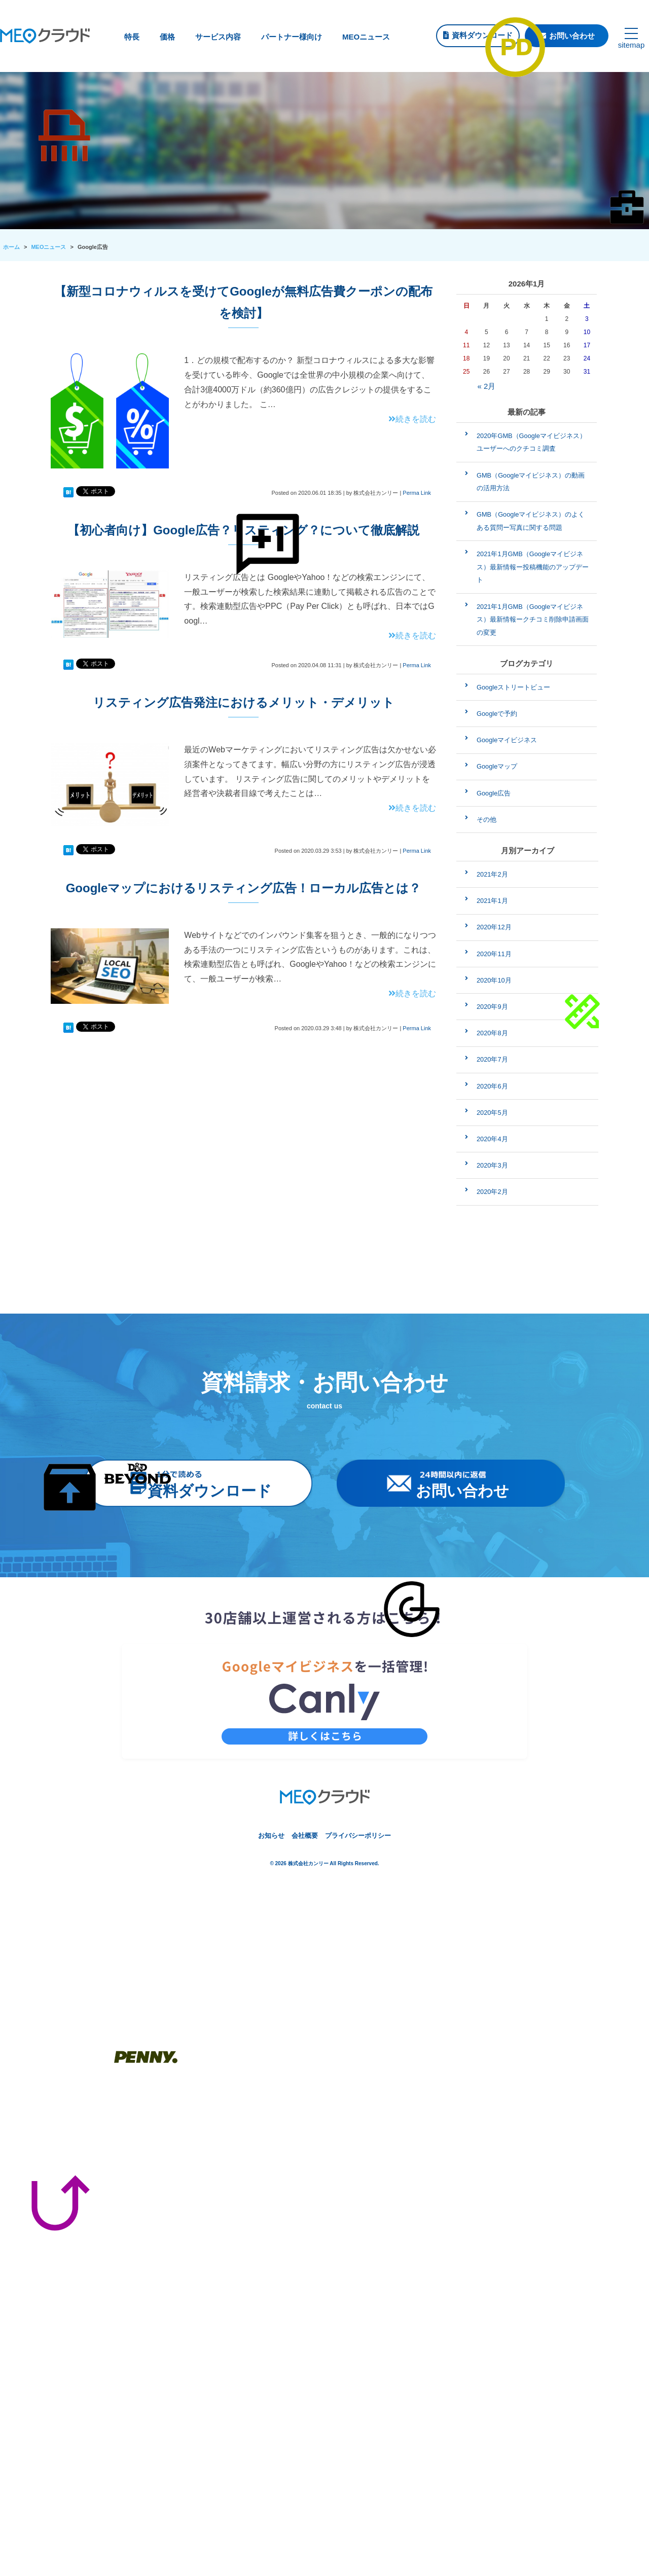 The width and height of the screenshot is (649, 2576). Describe the element at coordinates (627, 208) in the screenshot. I see `access work or business documents` at that location.